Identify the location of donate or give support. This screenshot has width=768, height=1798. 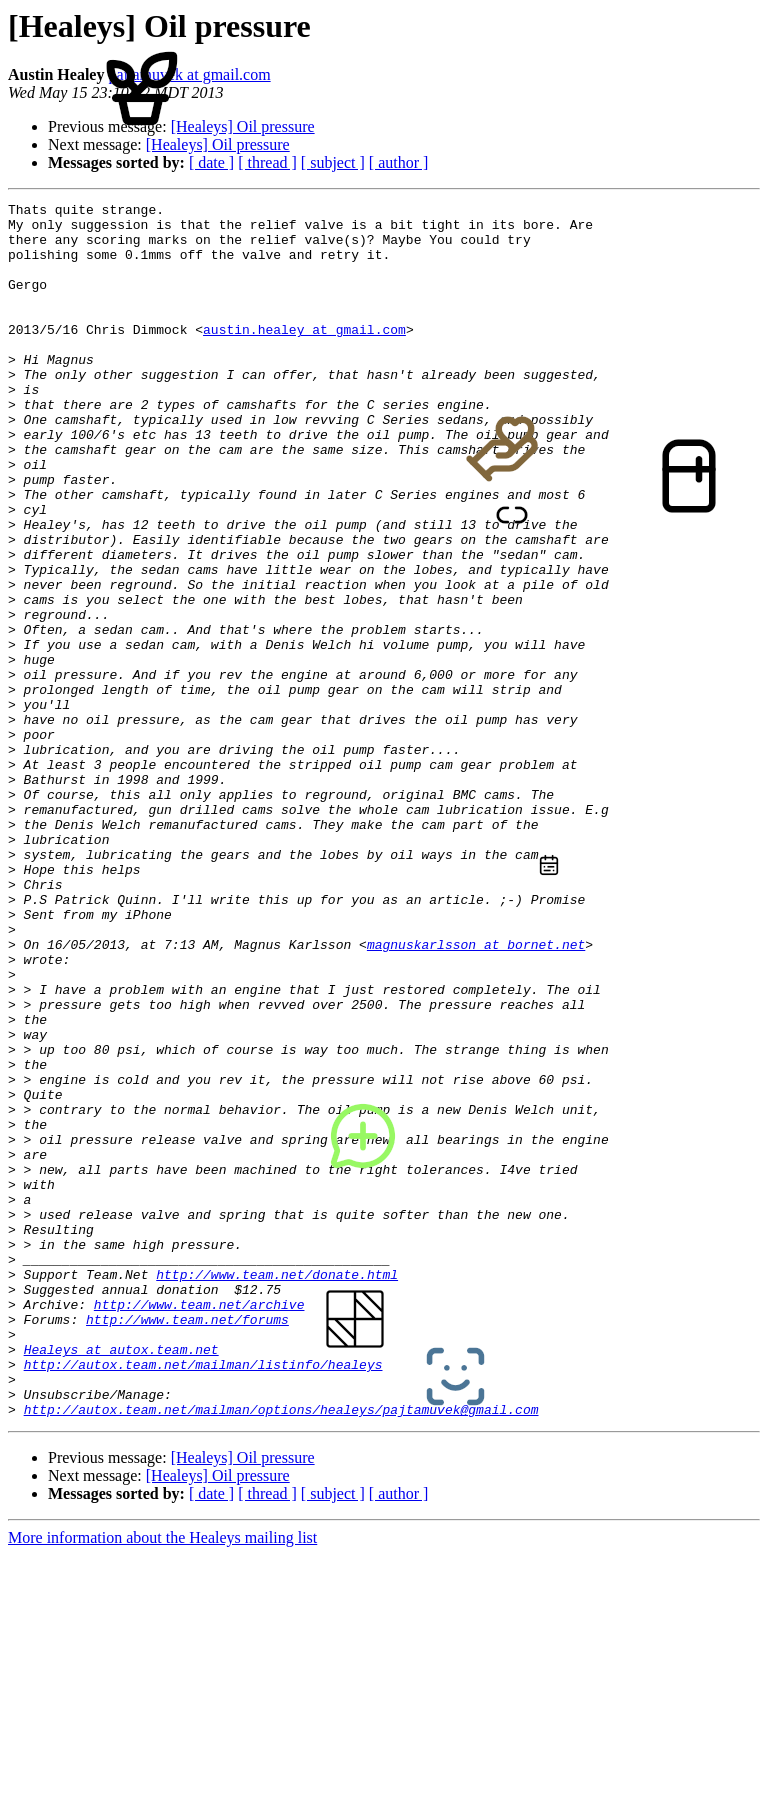
(502, 449).